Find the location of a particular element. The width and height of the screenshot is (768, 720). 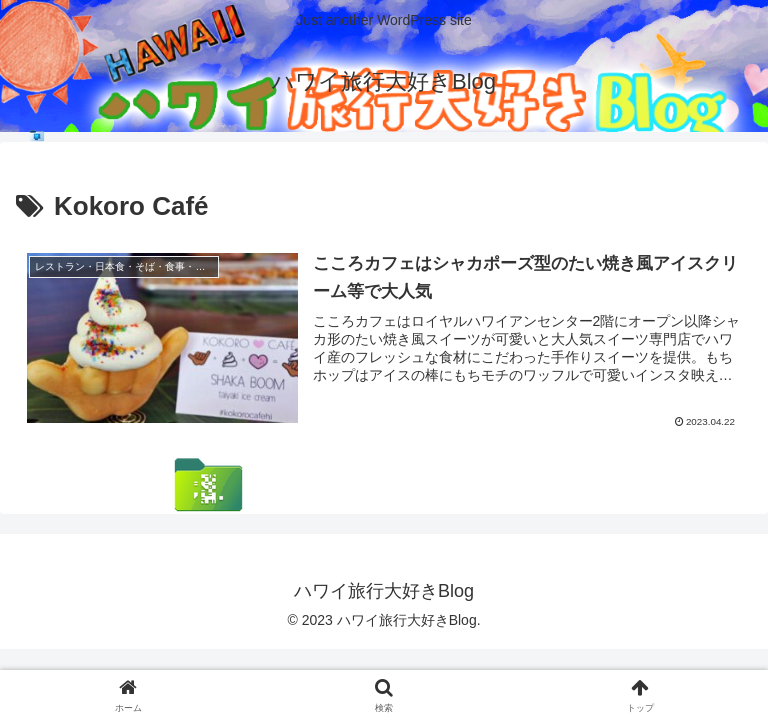

open your GameJolt games folder is located at coordinates (208, 486).